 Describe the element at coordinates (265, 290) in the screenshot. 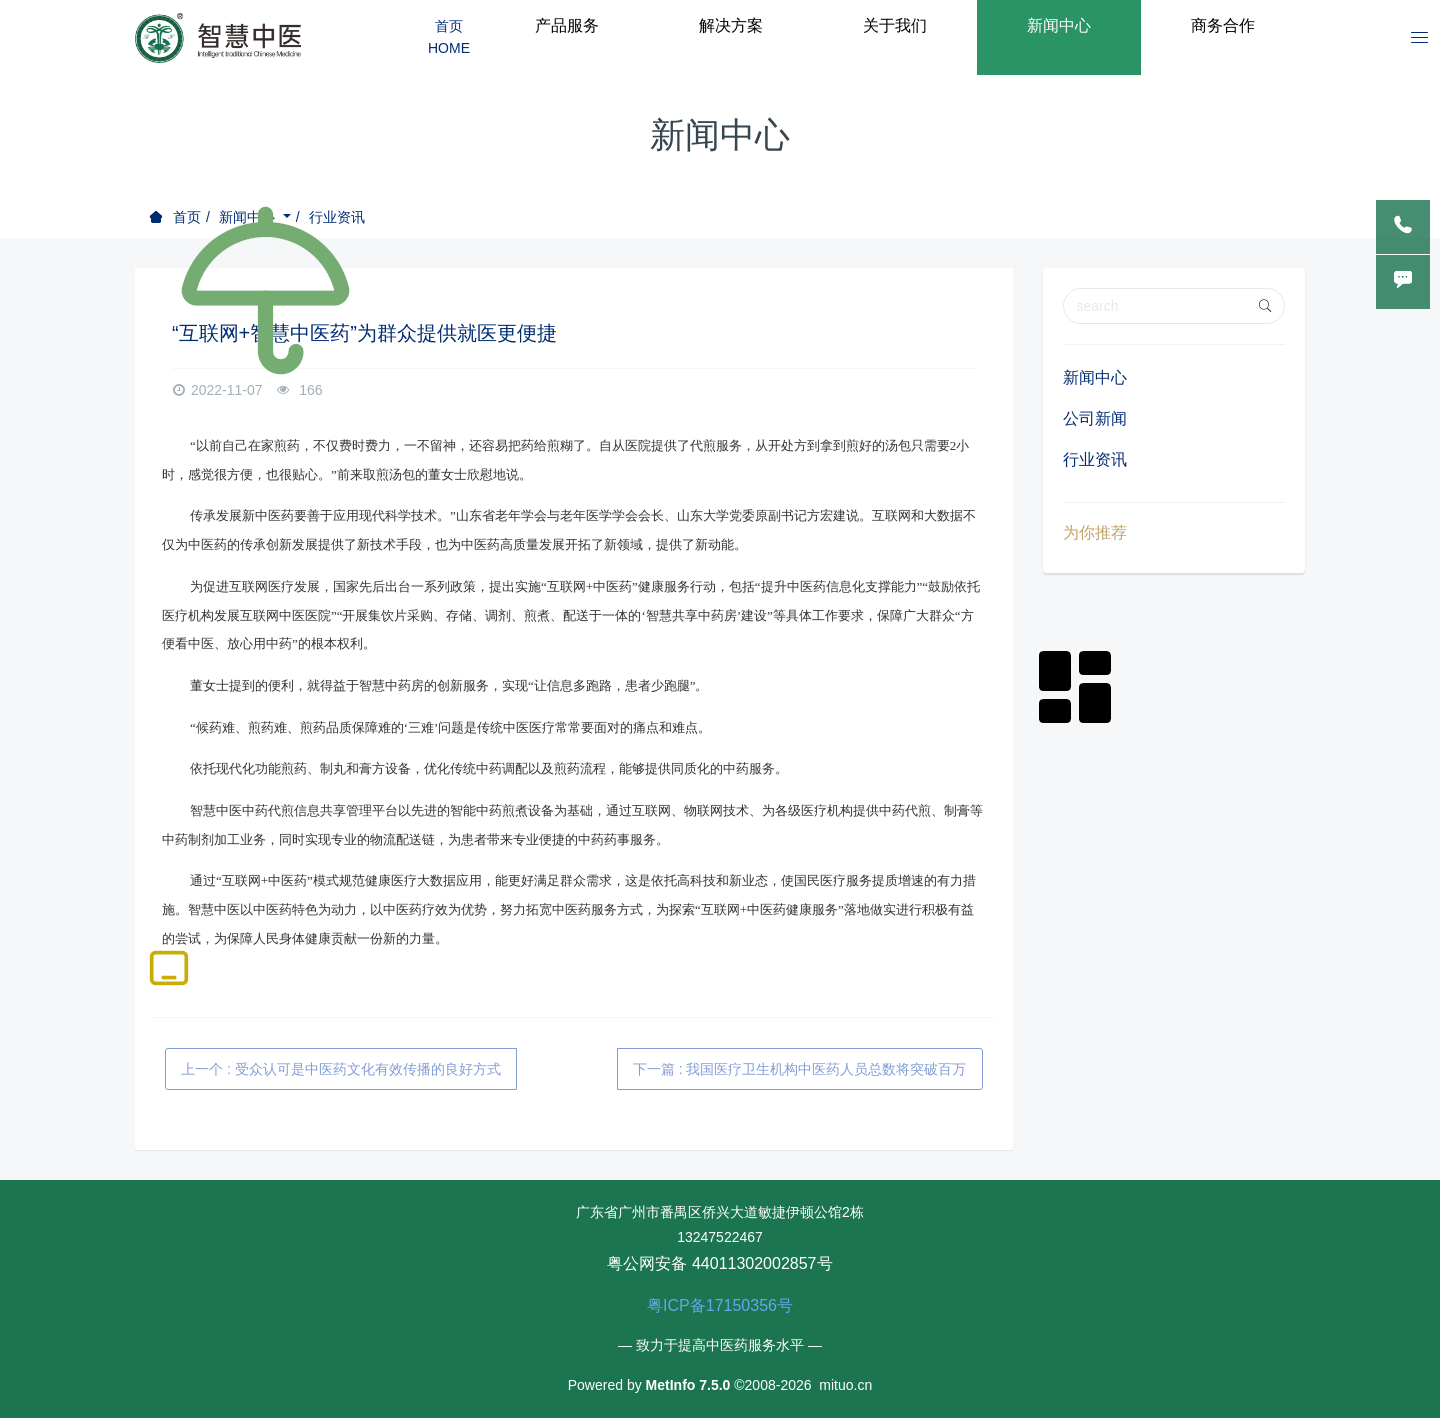

I see `view weather protection or rain forecast` at that location.